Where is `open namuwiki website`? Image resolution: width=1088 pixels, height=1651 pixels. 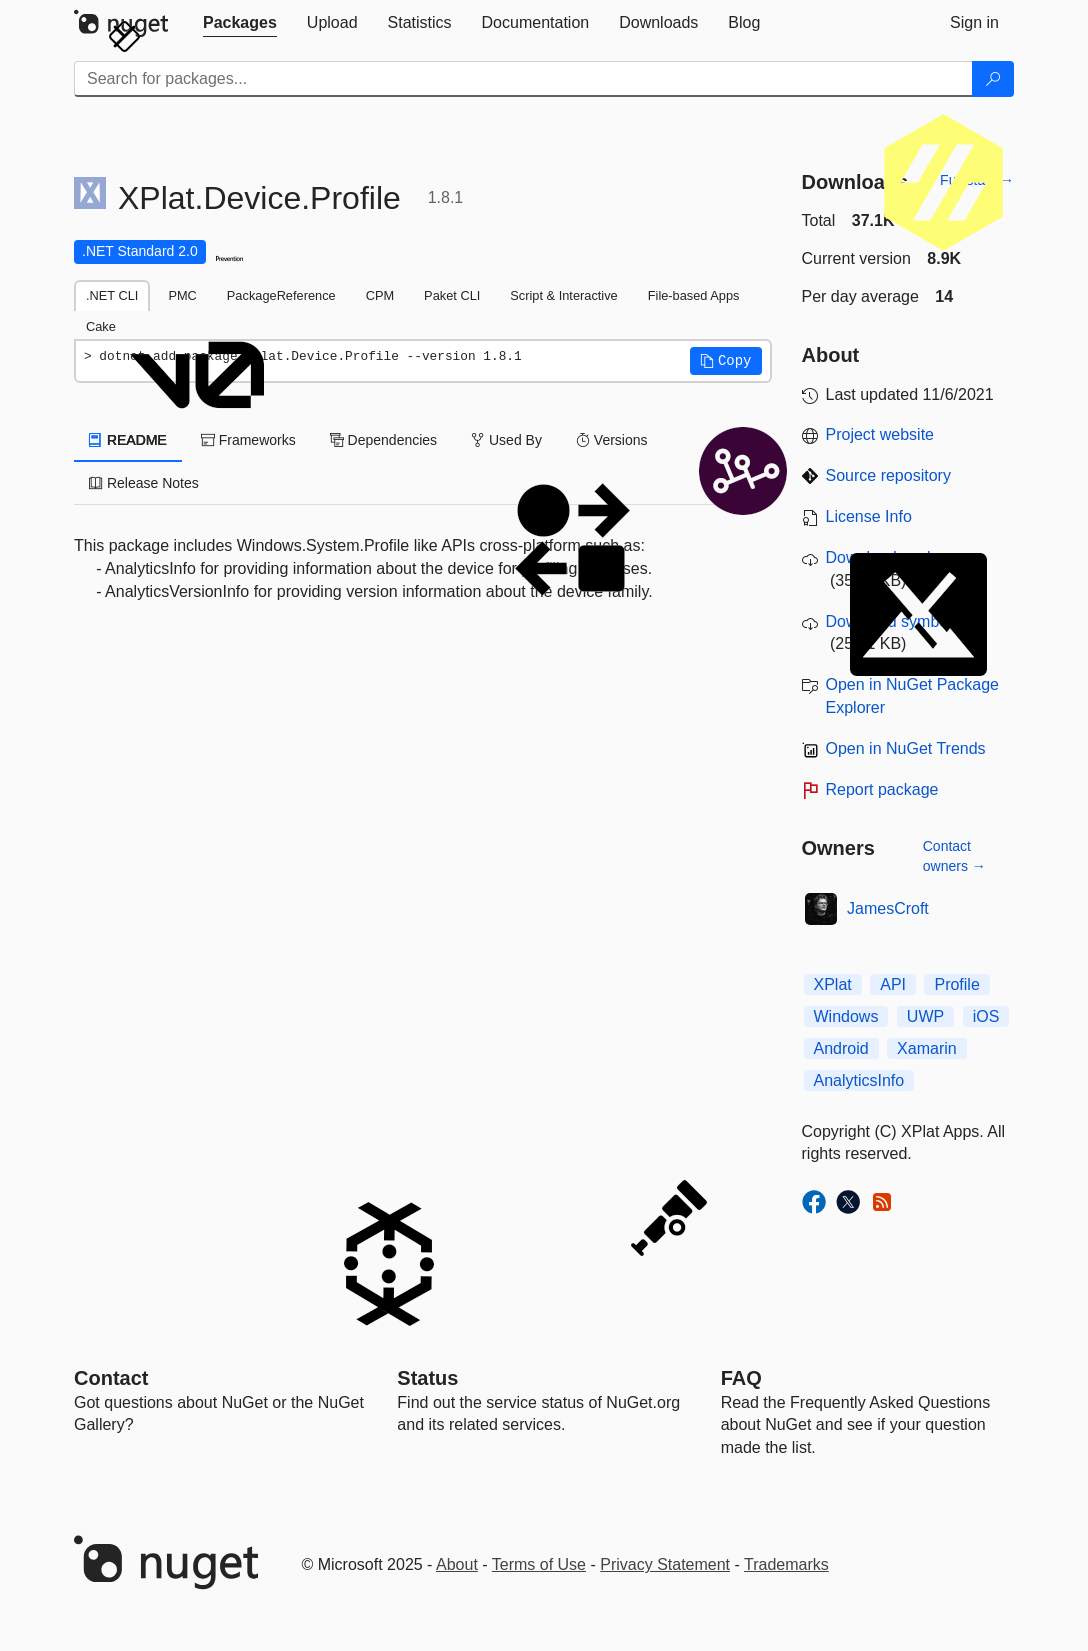
open namuwiki website is located at coordinates (743, 471).